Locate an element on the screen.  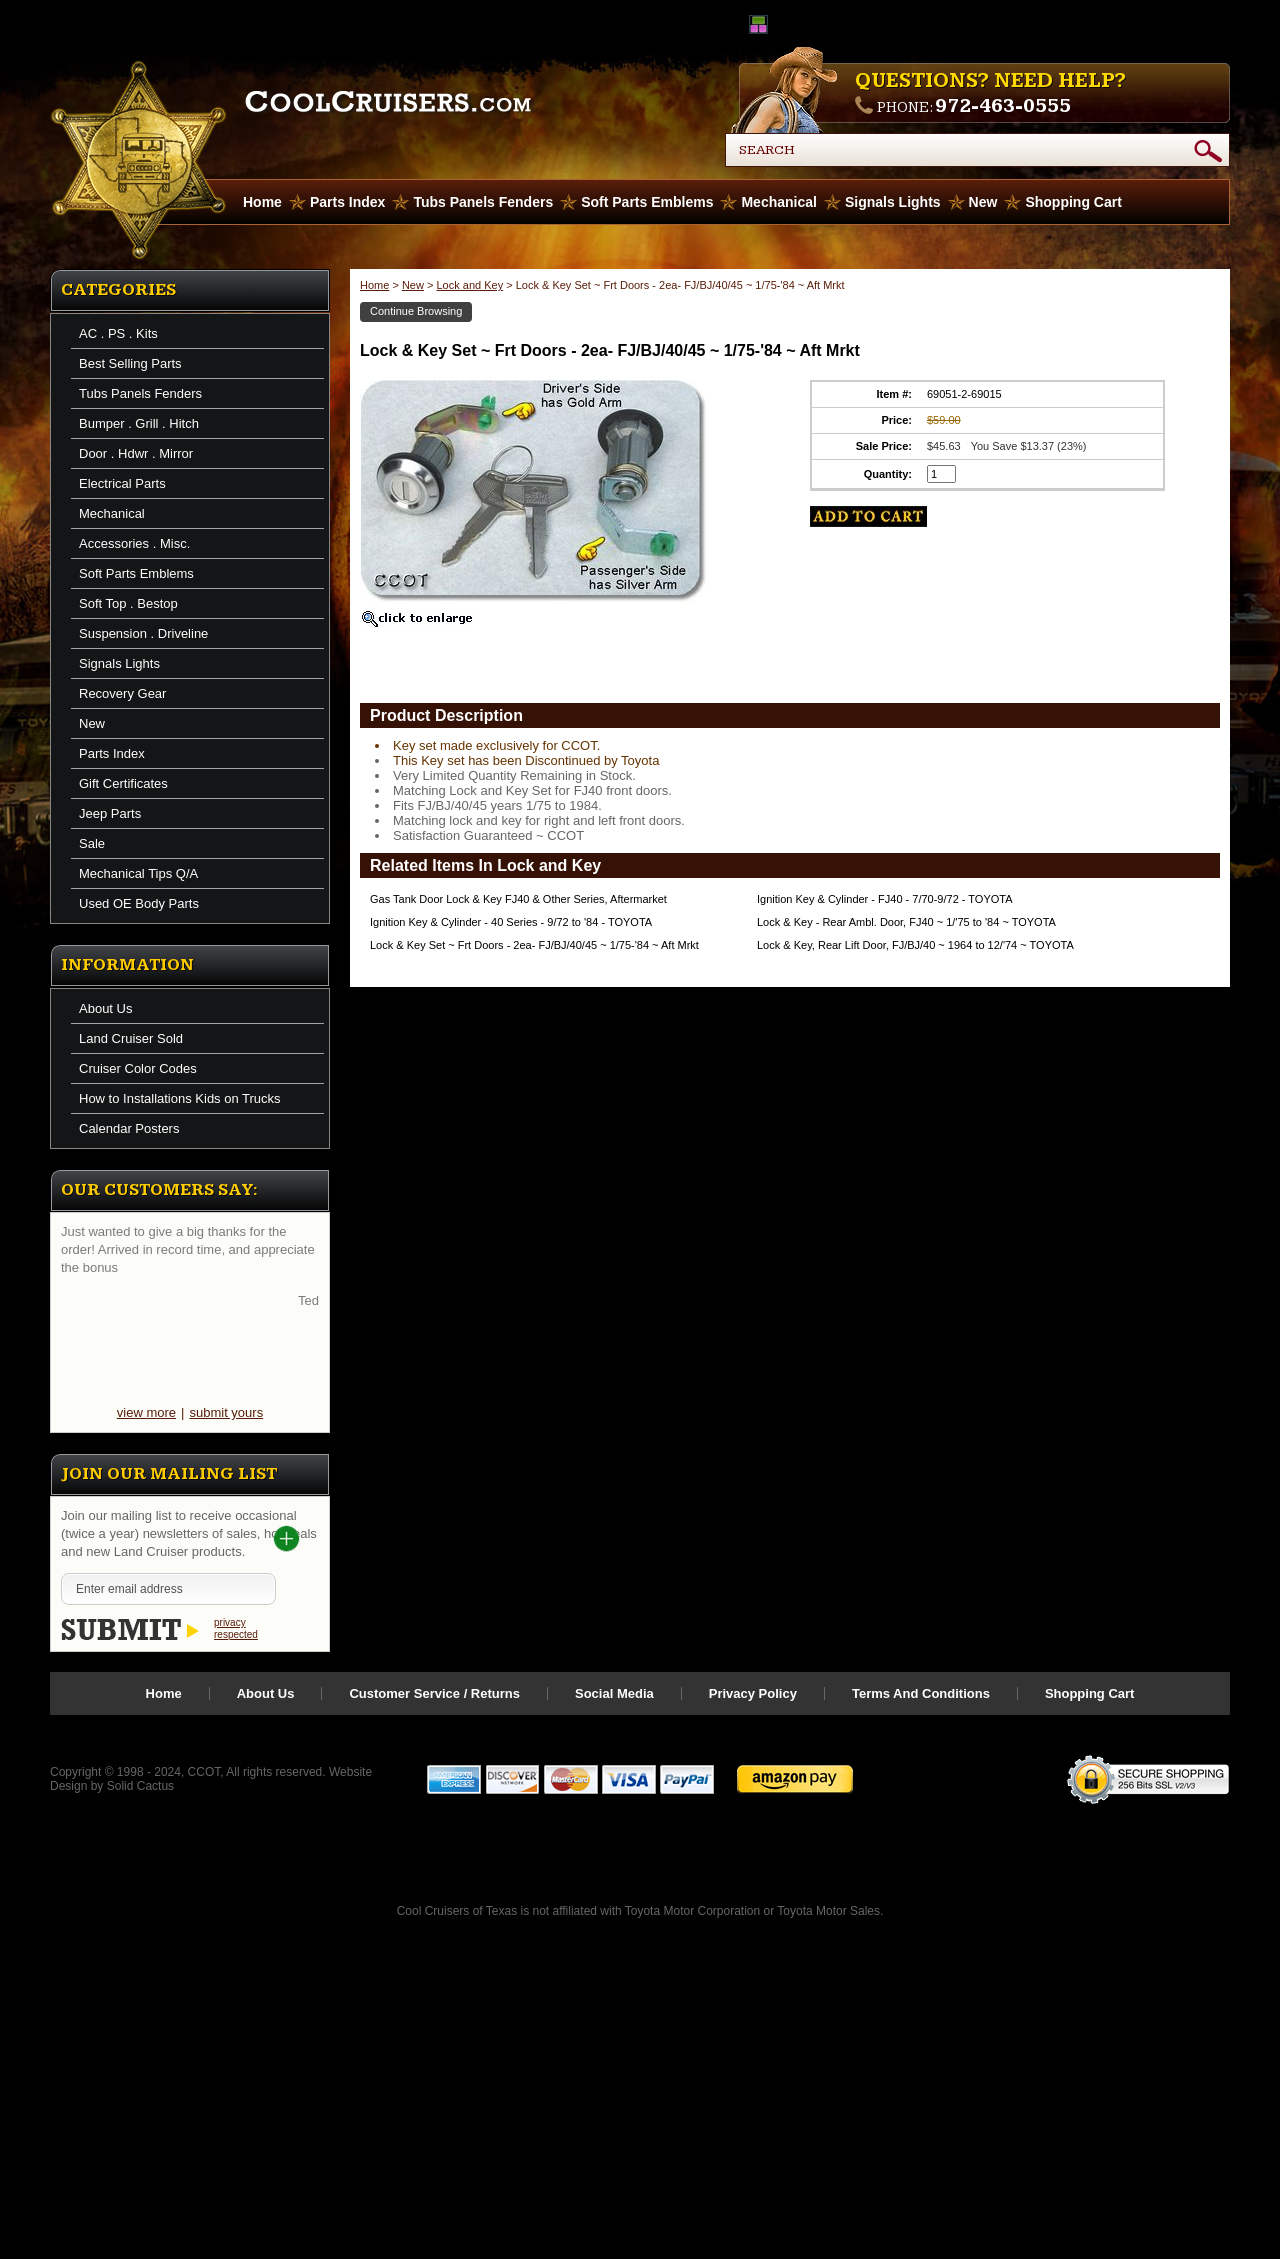
add a new item is located at coordinates (286, 1538).